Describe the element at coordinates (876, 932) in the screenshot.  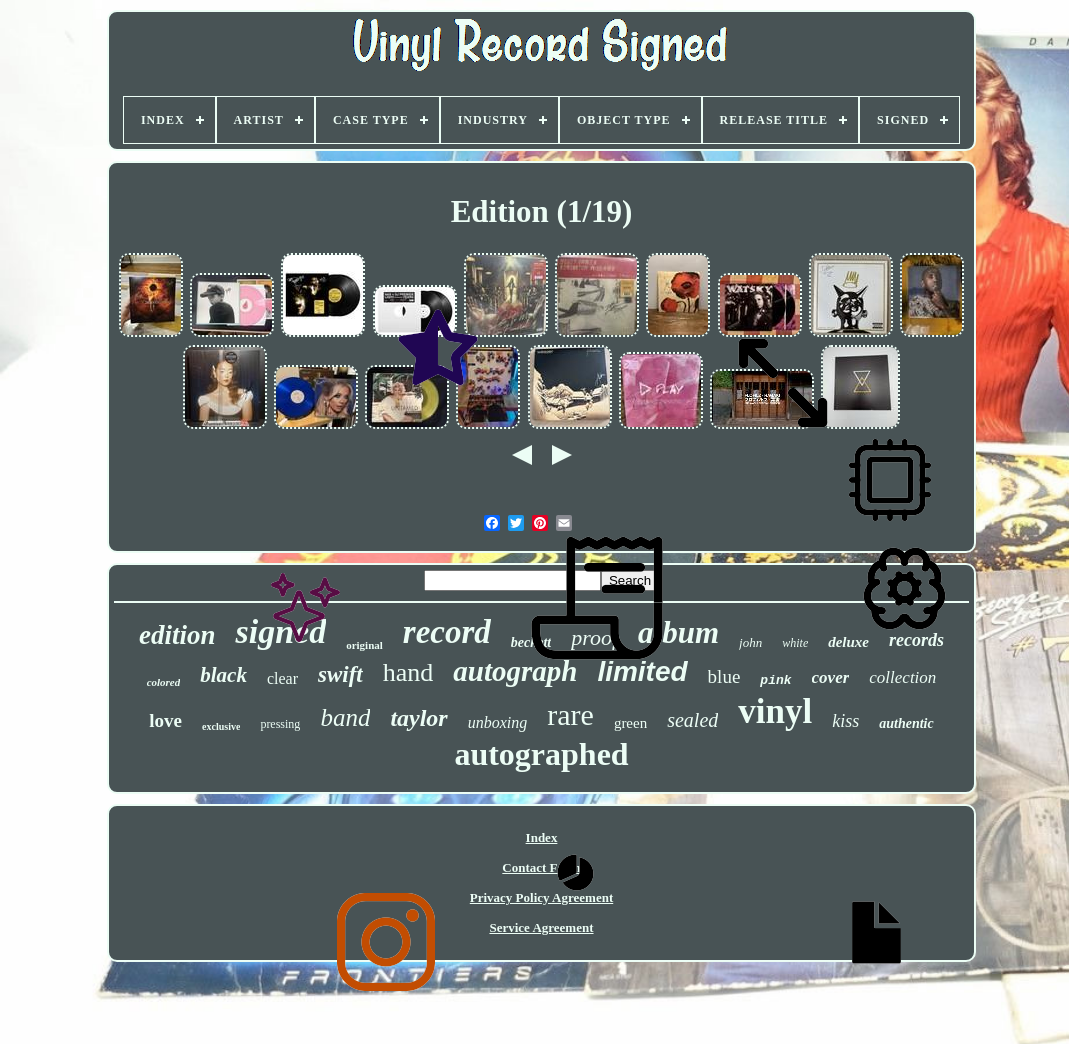
I see `view document details` at that location.